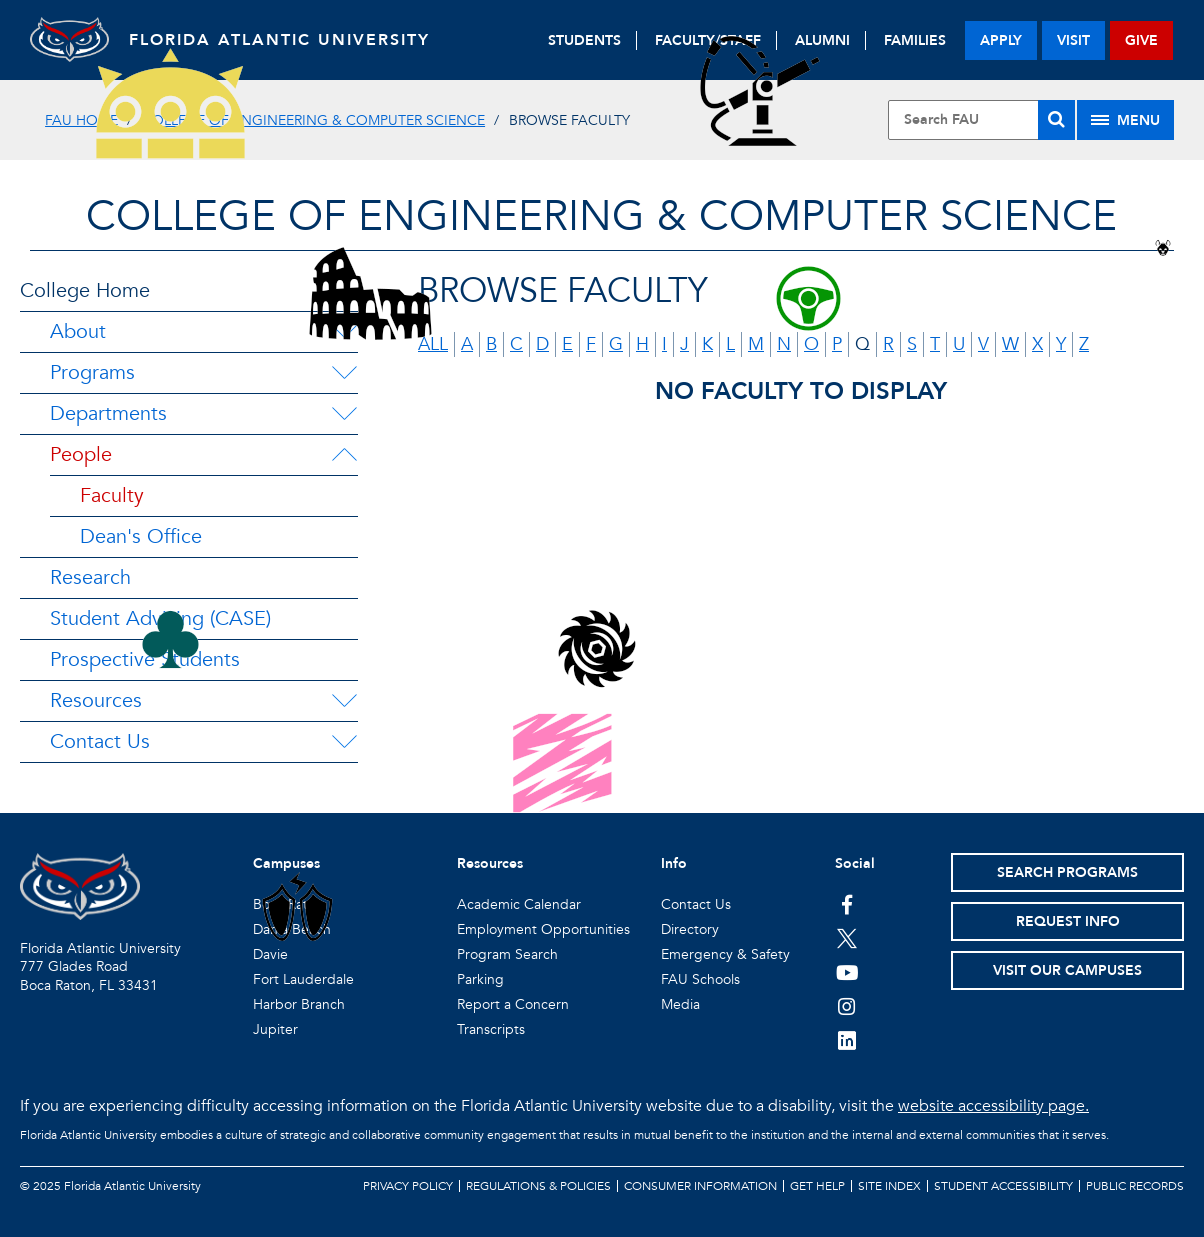 Image resolution: width=1204 pixels, height=1237 pixels. Describe the element at coordinates (760, 91) in the screenshot. I see `deploy defensive laser turret` at that location.